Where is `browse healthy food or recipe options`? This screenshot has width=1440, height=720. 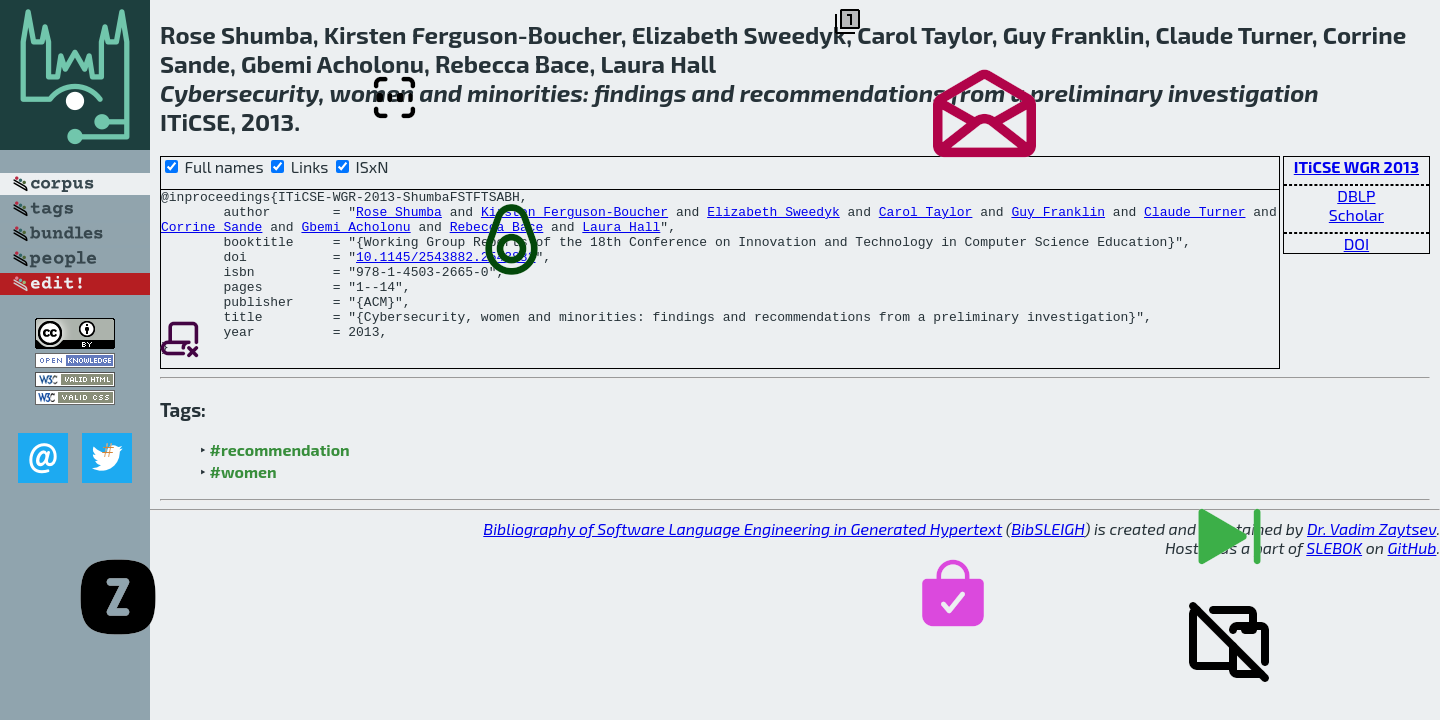 browse healthy food or recipe options is located at coordinates (511, 239).